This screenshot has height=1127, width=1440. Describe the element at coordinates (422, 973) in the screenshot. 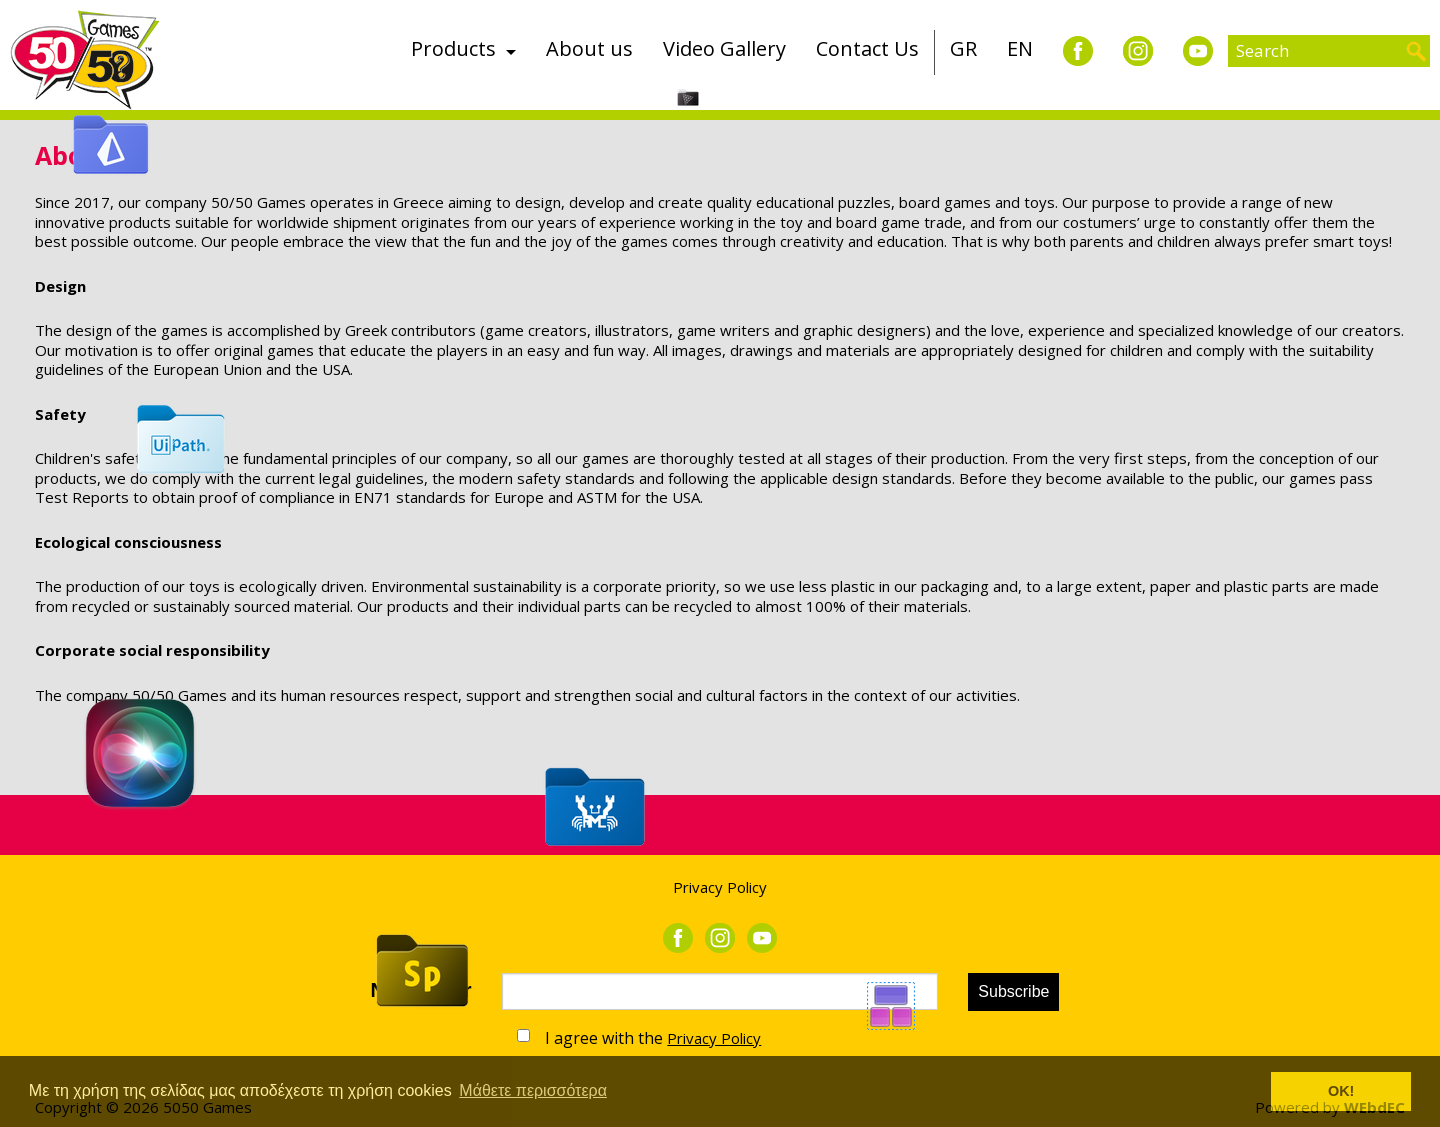

I see `open folder containing adobe spark projects` at that location.